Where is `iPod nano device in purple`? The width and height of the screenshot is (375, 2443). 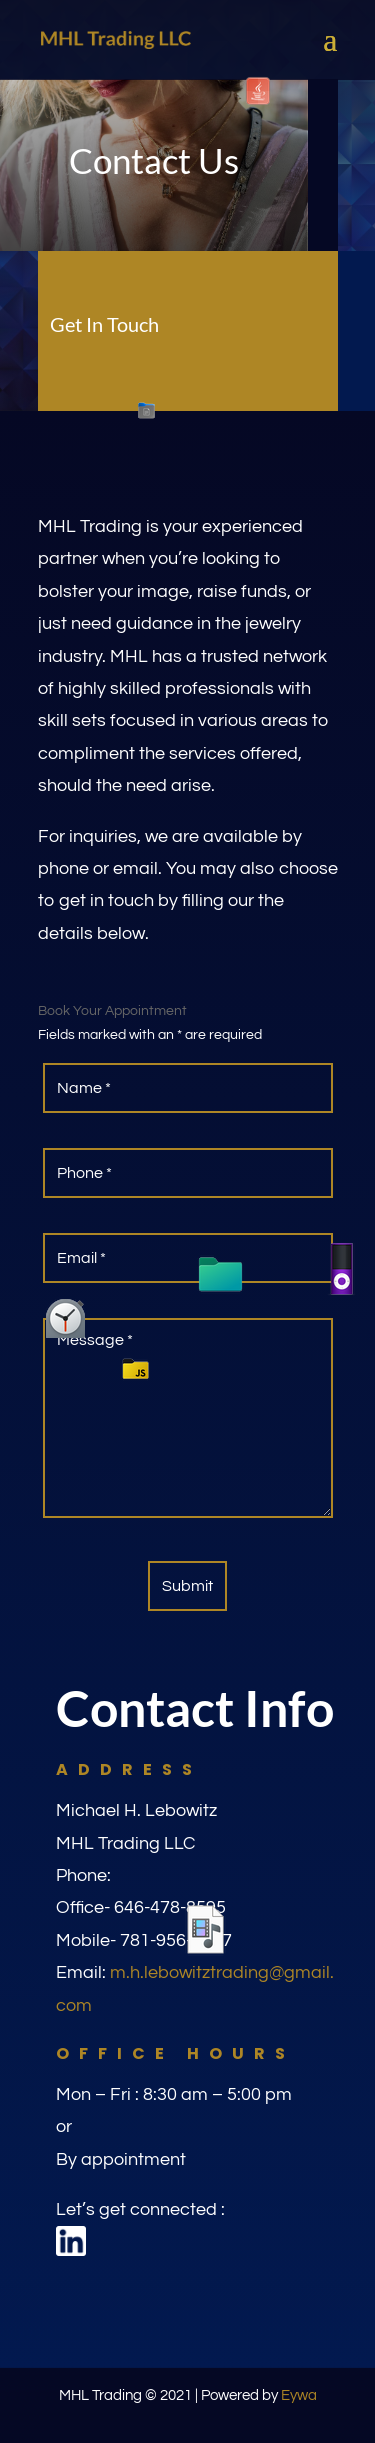
iPod nano device in purple is located at coordinates (341, 1269).